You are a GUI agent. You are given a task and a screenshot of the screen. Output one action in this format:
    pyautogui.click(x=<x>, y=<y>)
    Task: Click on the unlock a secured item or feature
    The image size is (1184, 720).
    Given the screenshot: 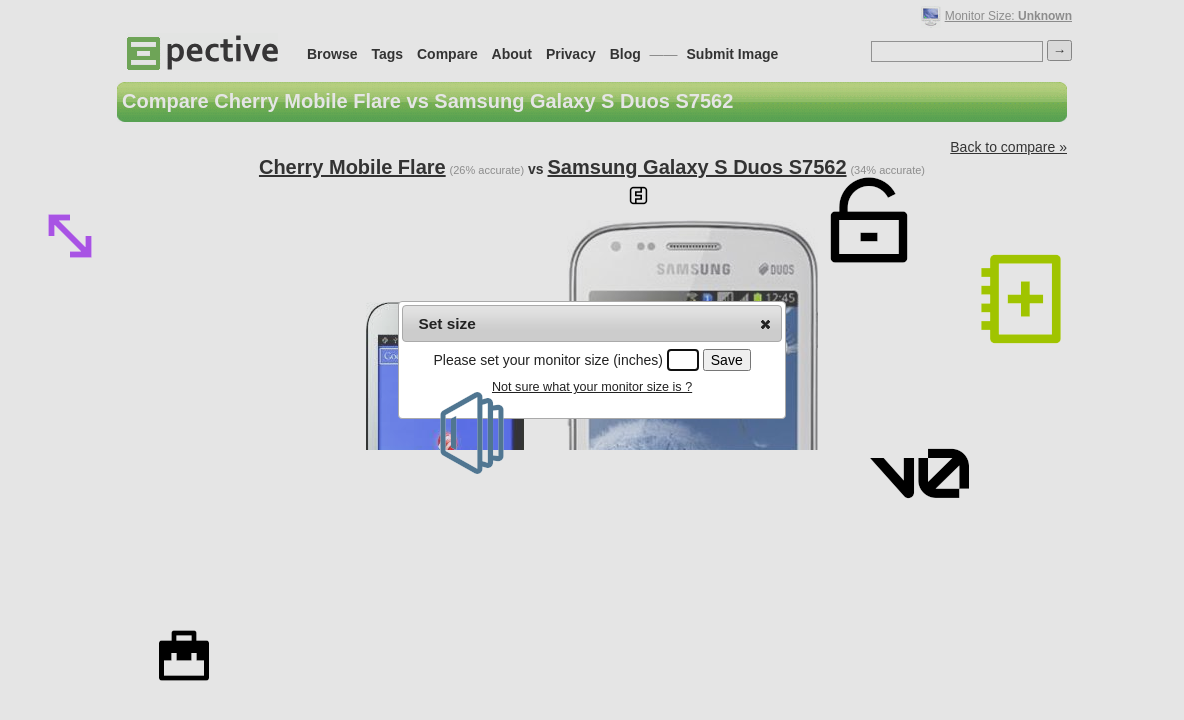 What is the action you would take?
    pyautogui.click(x=869, y=220)
    